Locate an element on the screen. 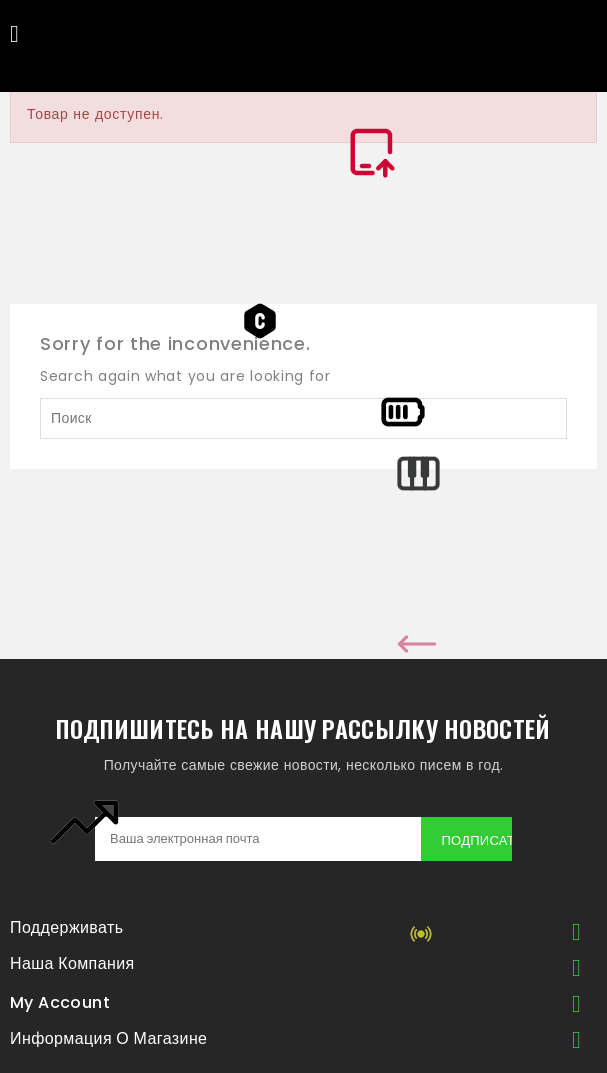 The height and width of the screenshot is (1073, 607). open piano or keyboard instrument app is located at coordinates (418, 473).